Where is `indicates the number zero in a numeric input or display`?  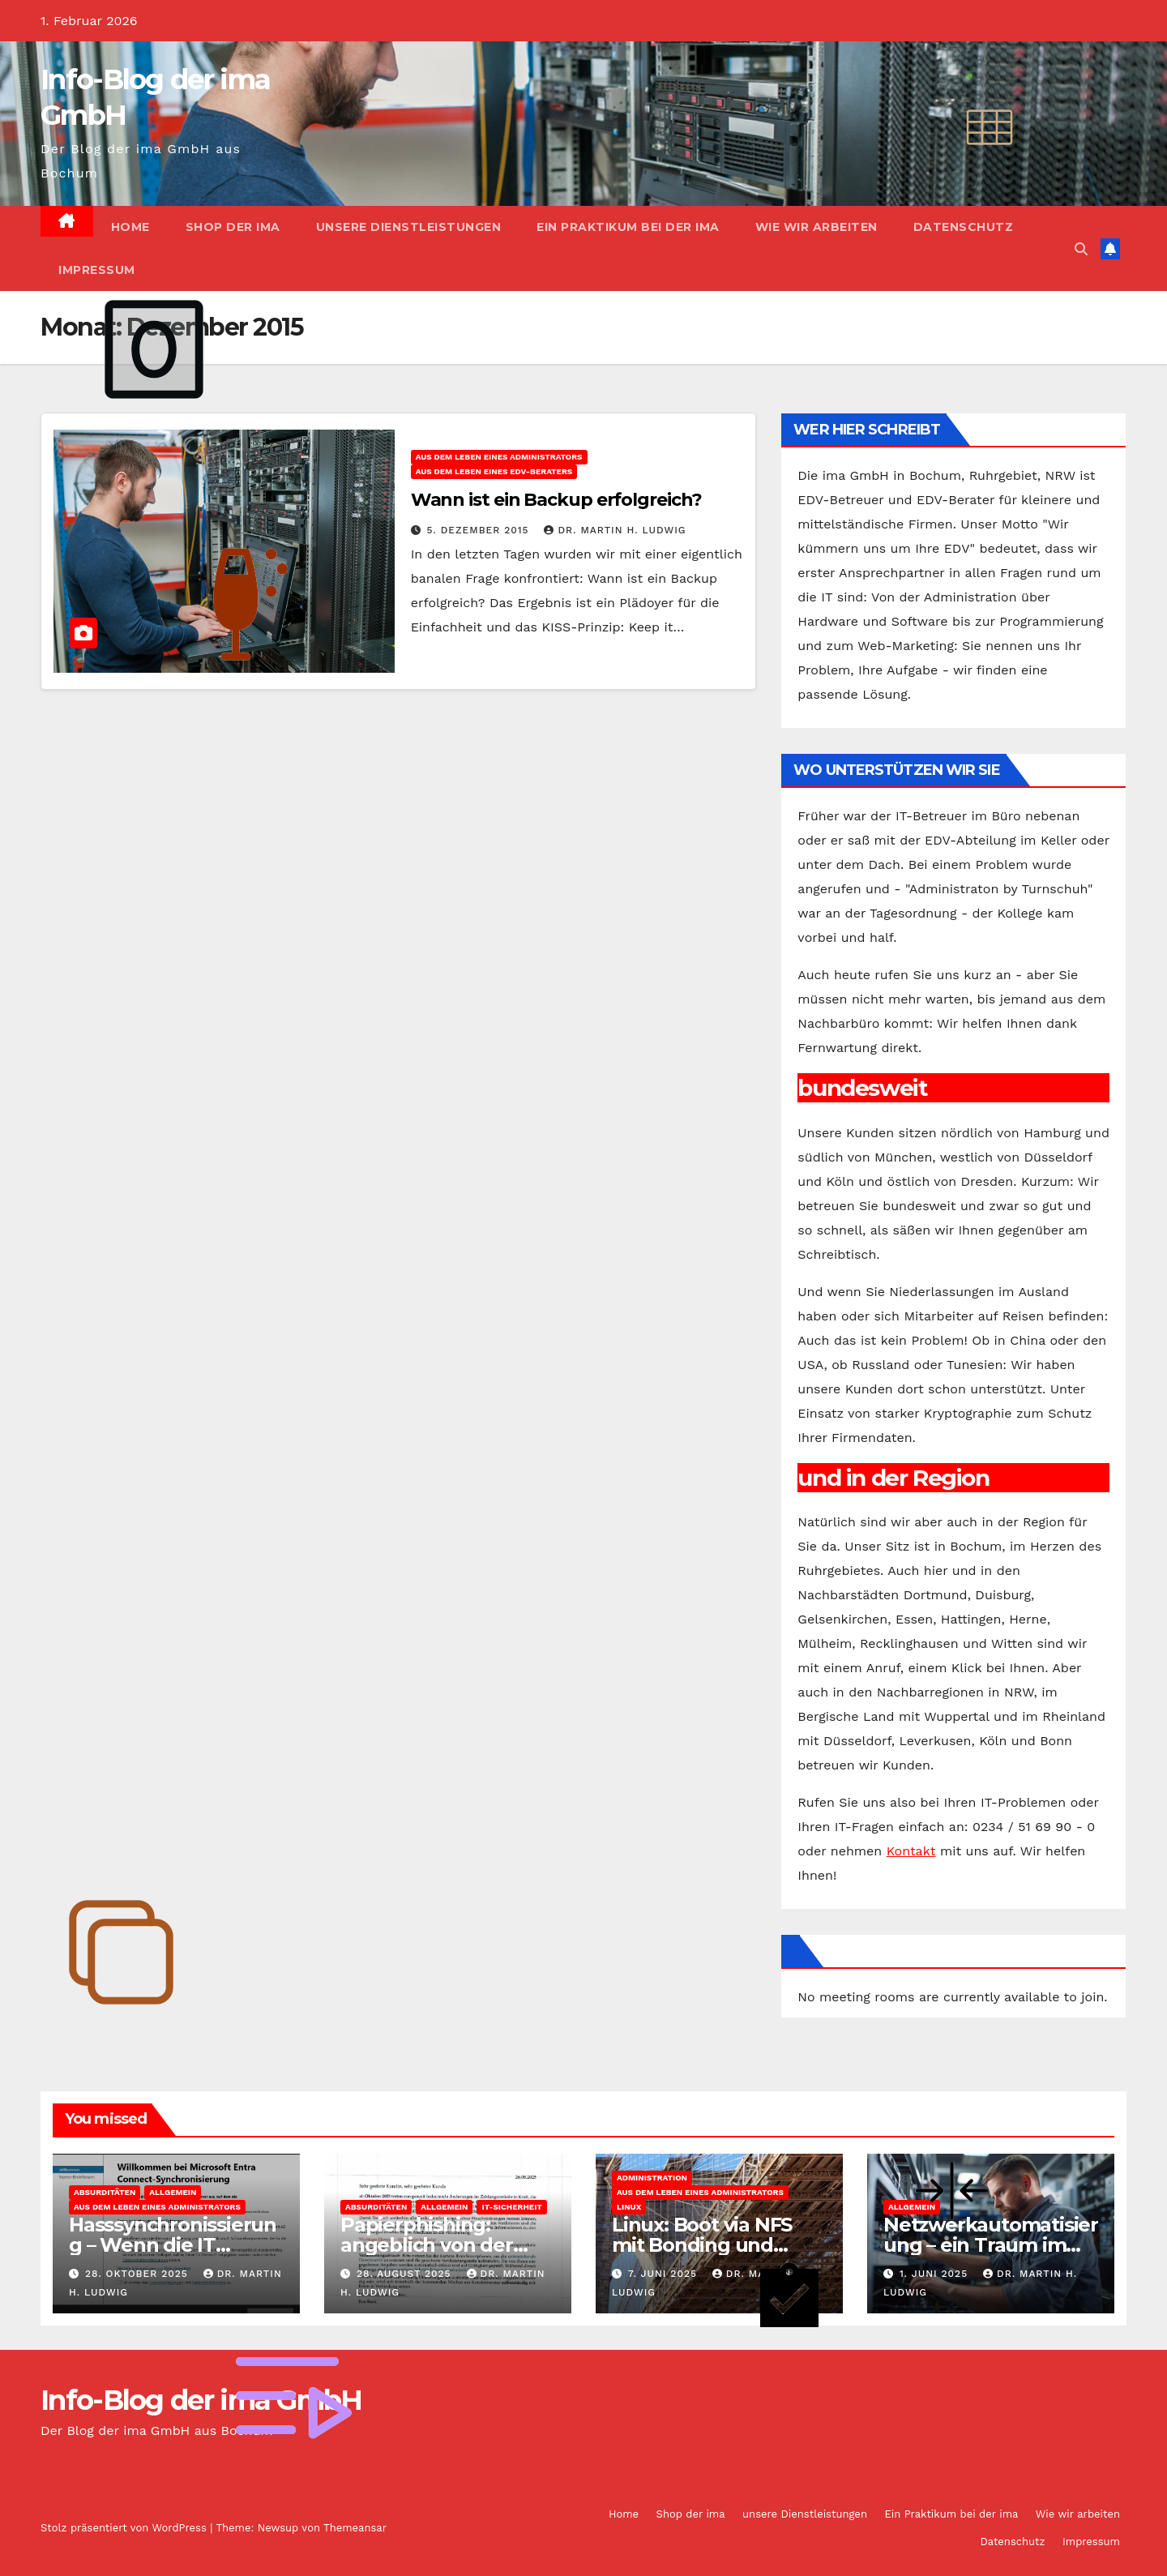 indicates the number zero in a numeric input or display is located at coordinates (154, 349).